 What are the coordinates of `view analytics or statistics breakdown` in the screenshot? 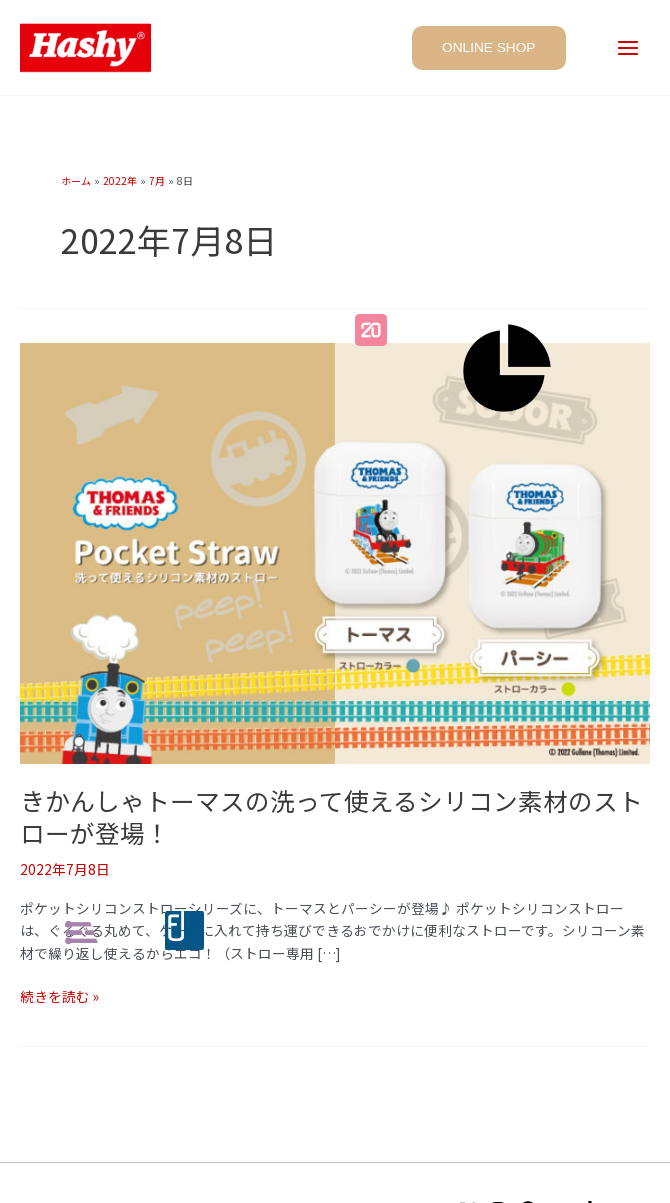 It's located at (504, 371).